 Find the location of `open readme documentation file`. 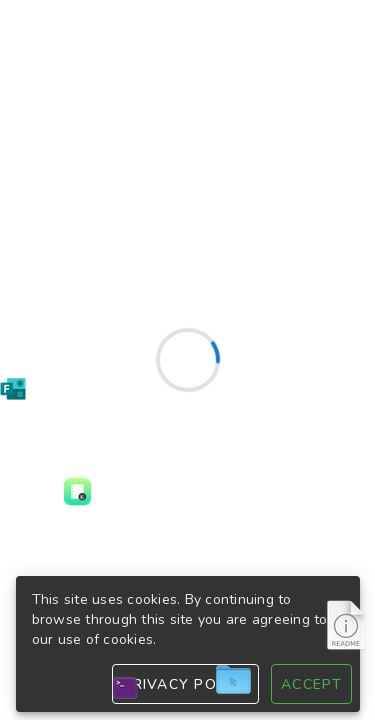

open readme documentation file is located at coordinates (346, 626).